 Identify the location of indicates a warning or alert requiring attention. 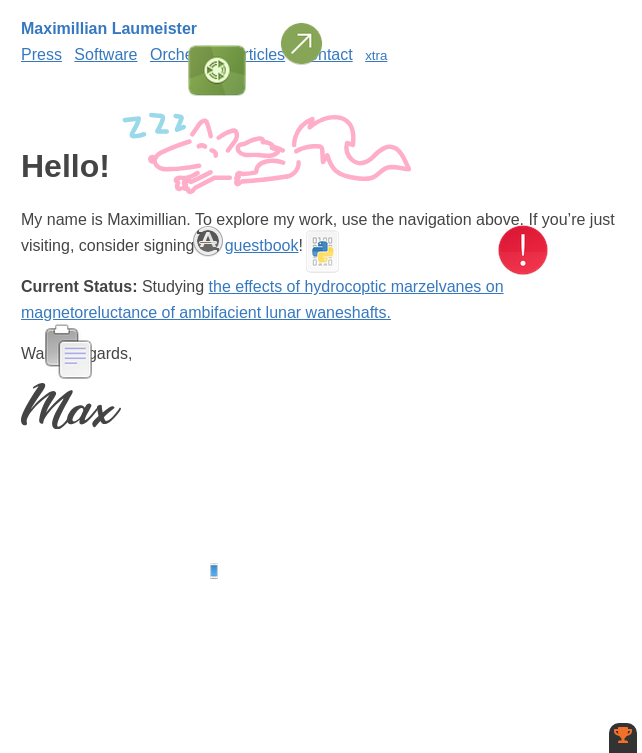
(523, 250).